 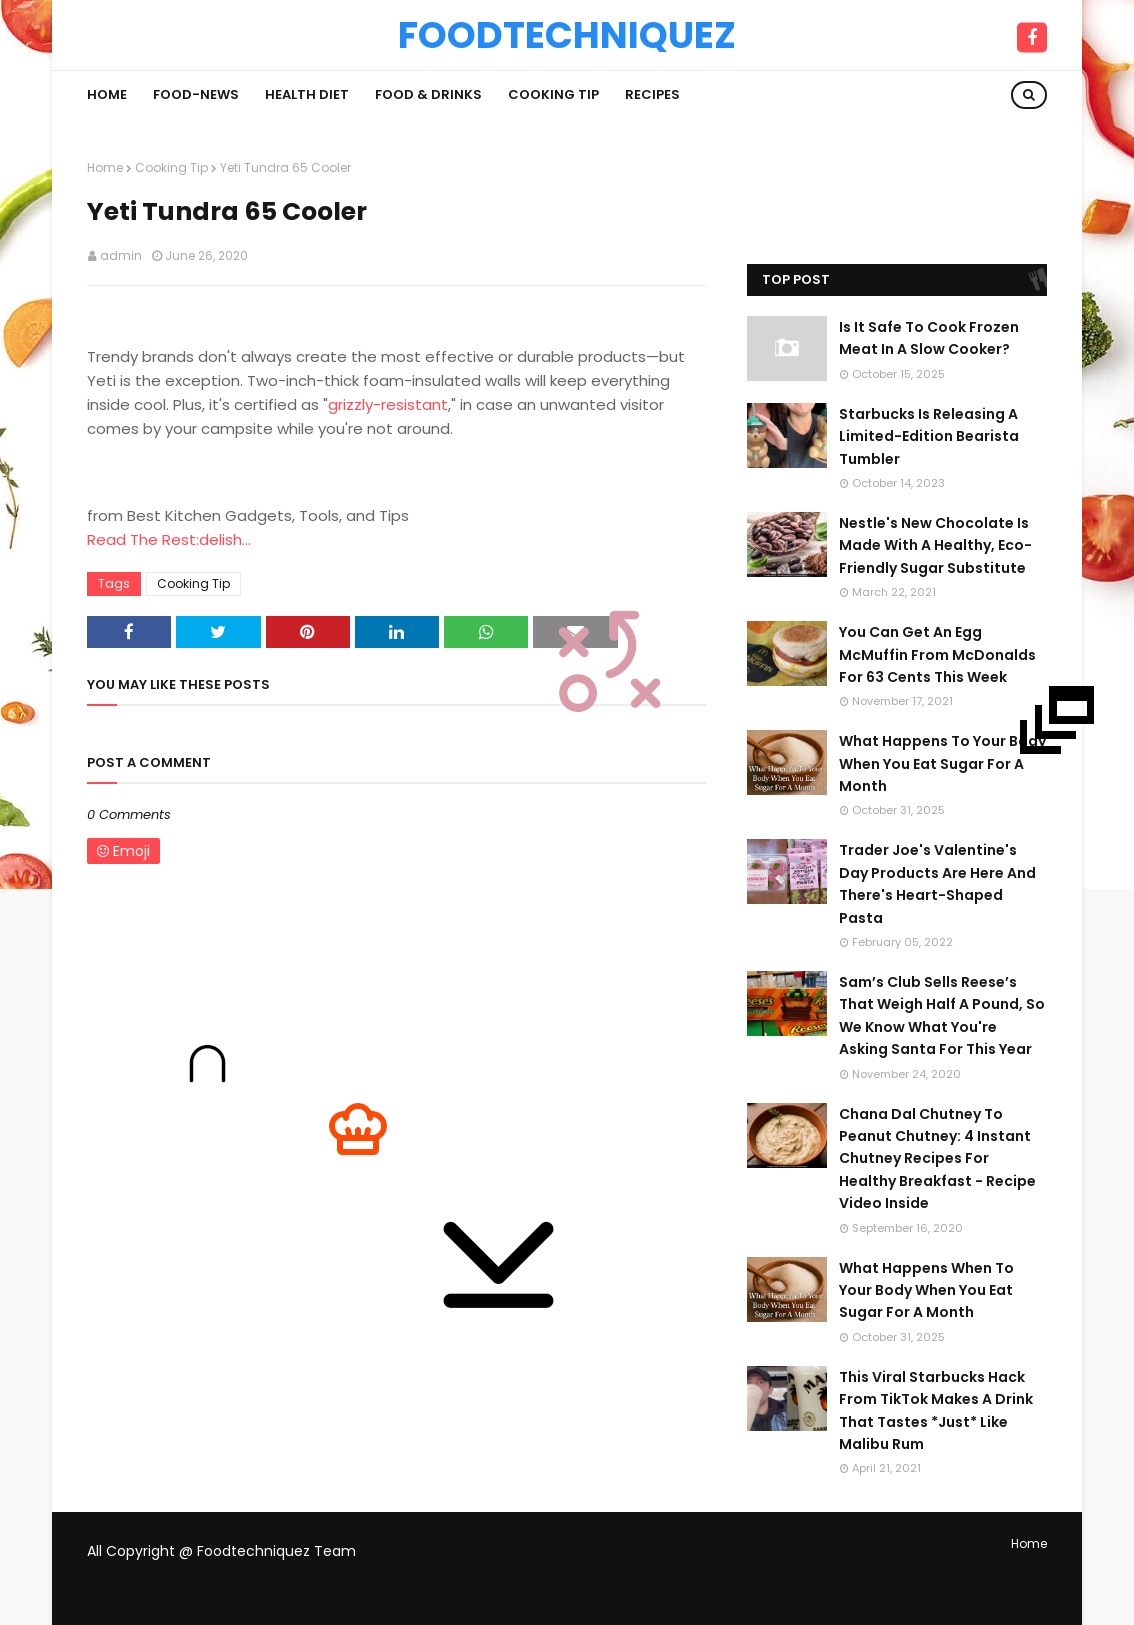 I want to click on expand content or dropdown menu, so click(x=498, y=1262).